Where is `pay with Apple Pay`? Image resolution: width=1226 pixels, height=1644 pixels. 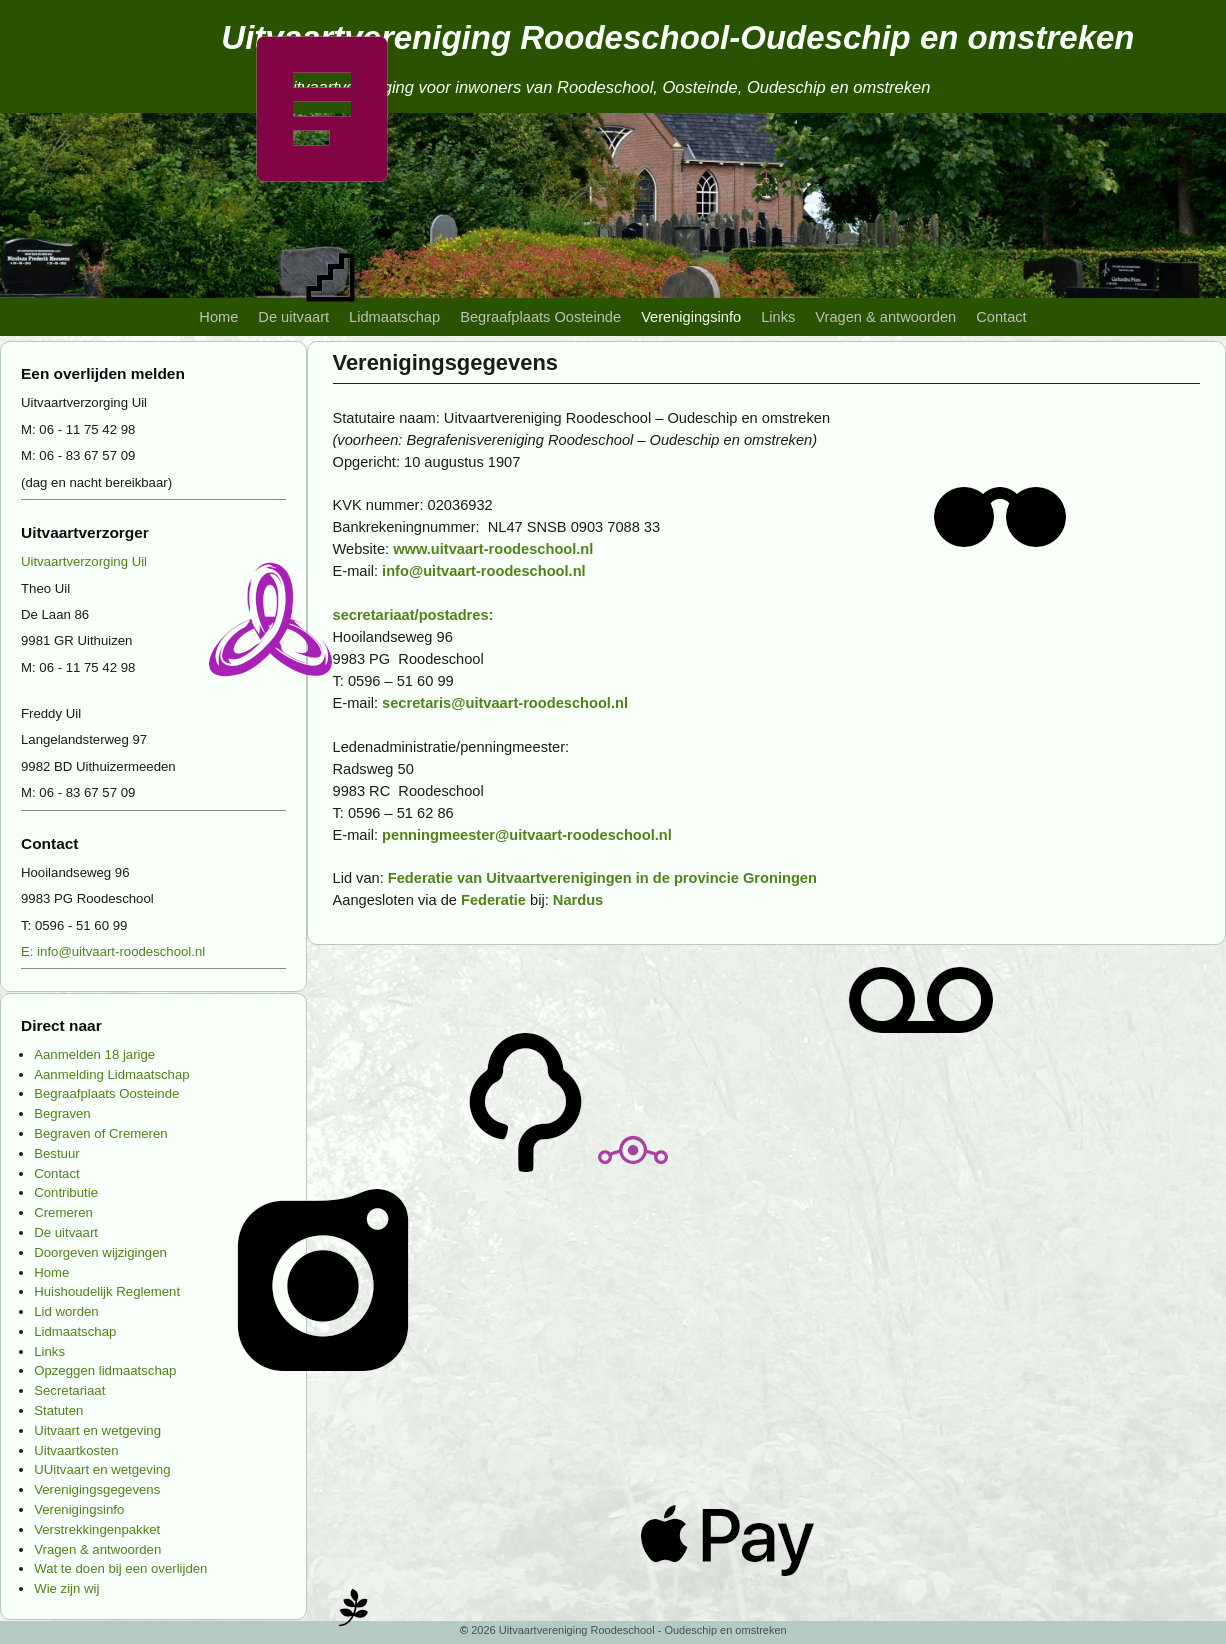 pay with Apple Pay is located at coordinates (727, 1540).